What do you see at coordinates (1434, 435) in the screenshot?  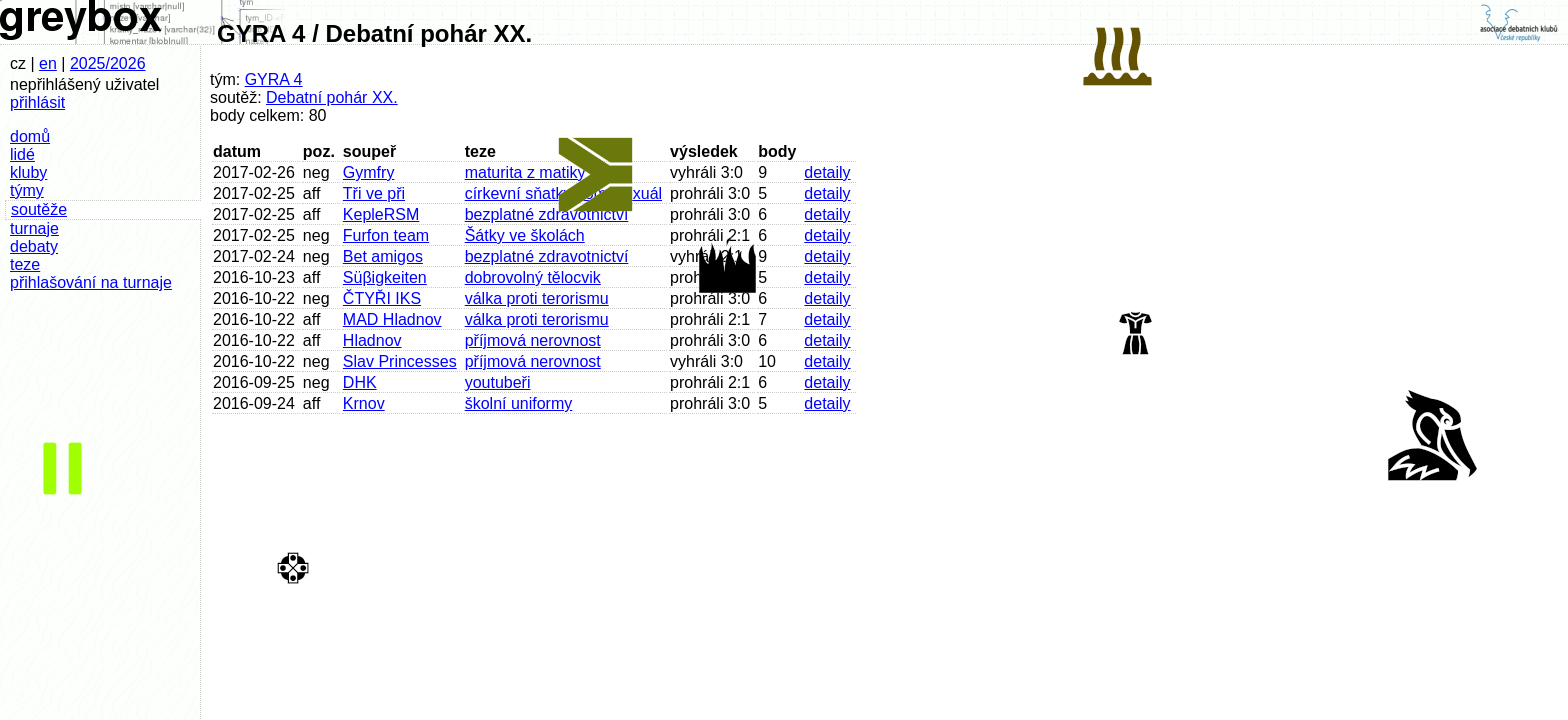 I see `shoebill stork bird icon` at bounding box center [1434, 435].